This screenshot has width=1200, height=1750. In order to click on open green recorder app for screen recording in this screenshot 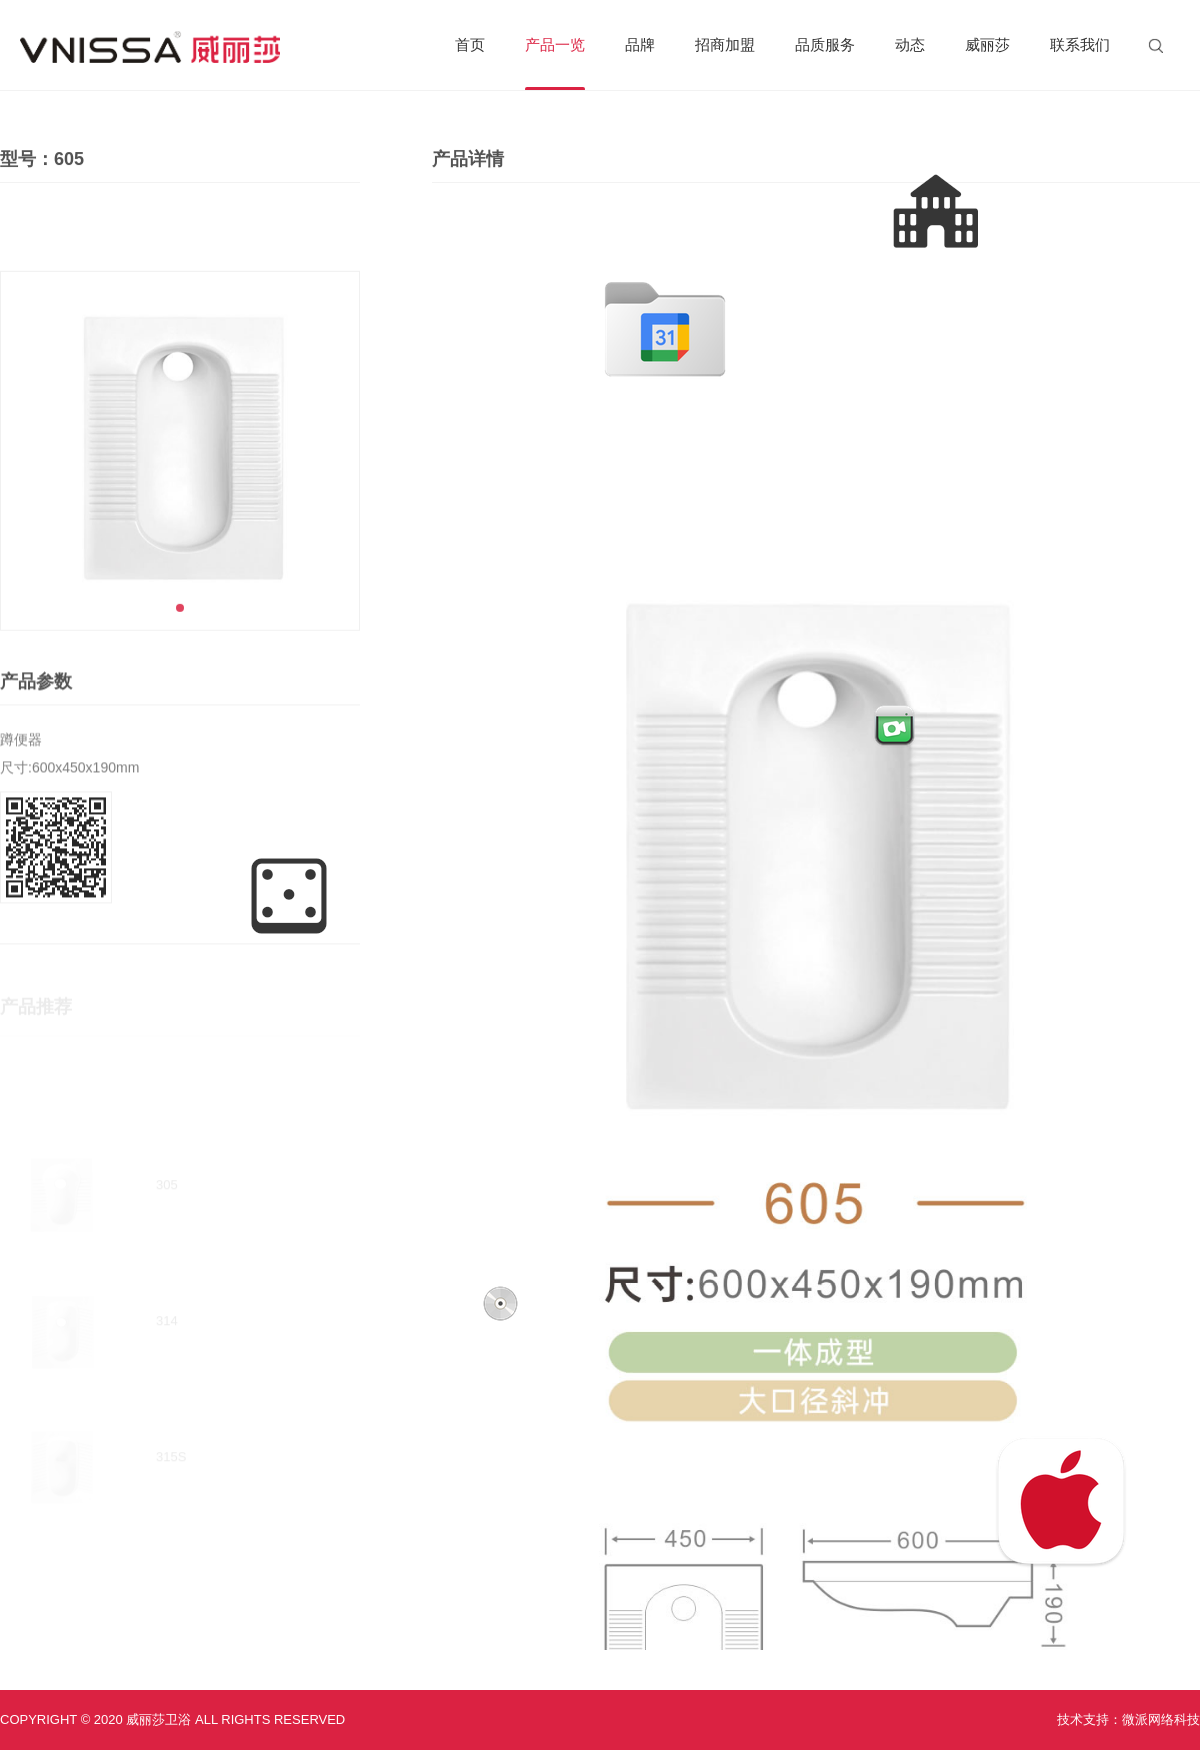, I will do `click(894, 725)`.